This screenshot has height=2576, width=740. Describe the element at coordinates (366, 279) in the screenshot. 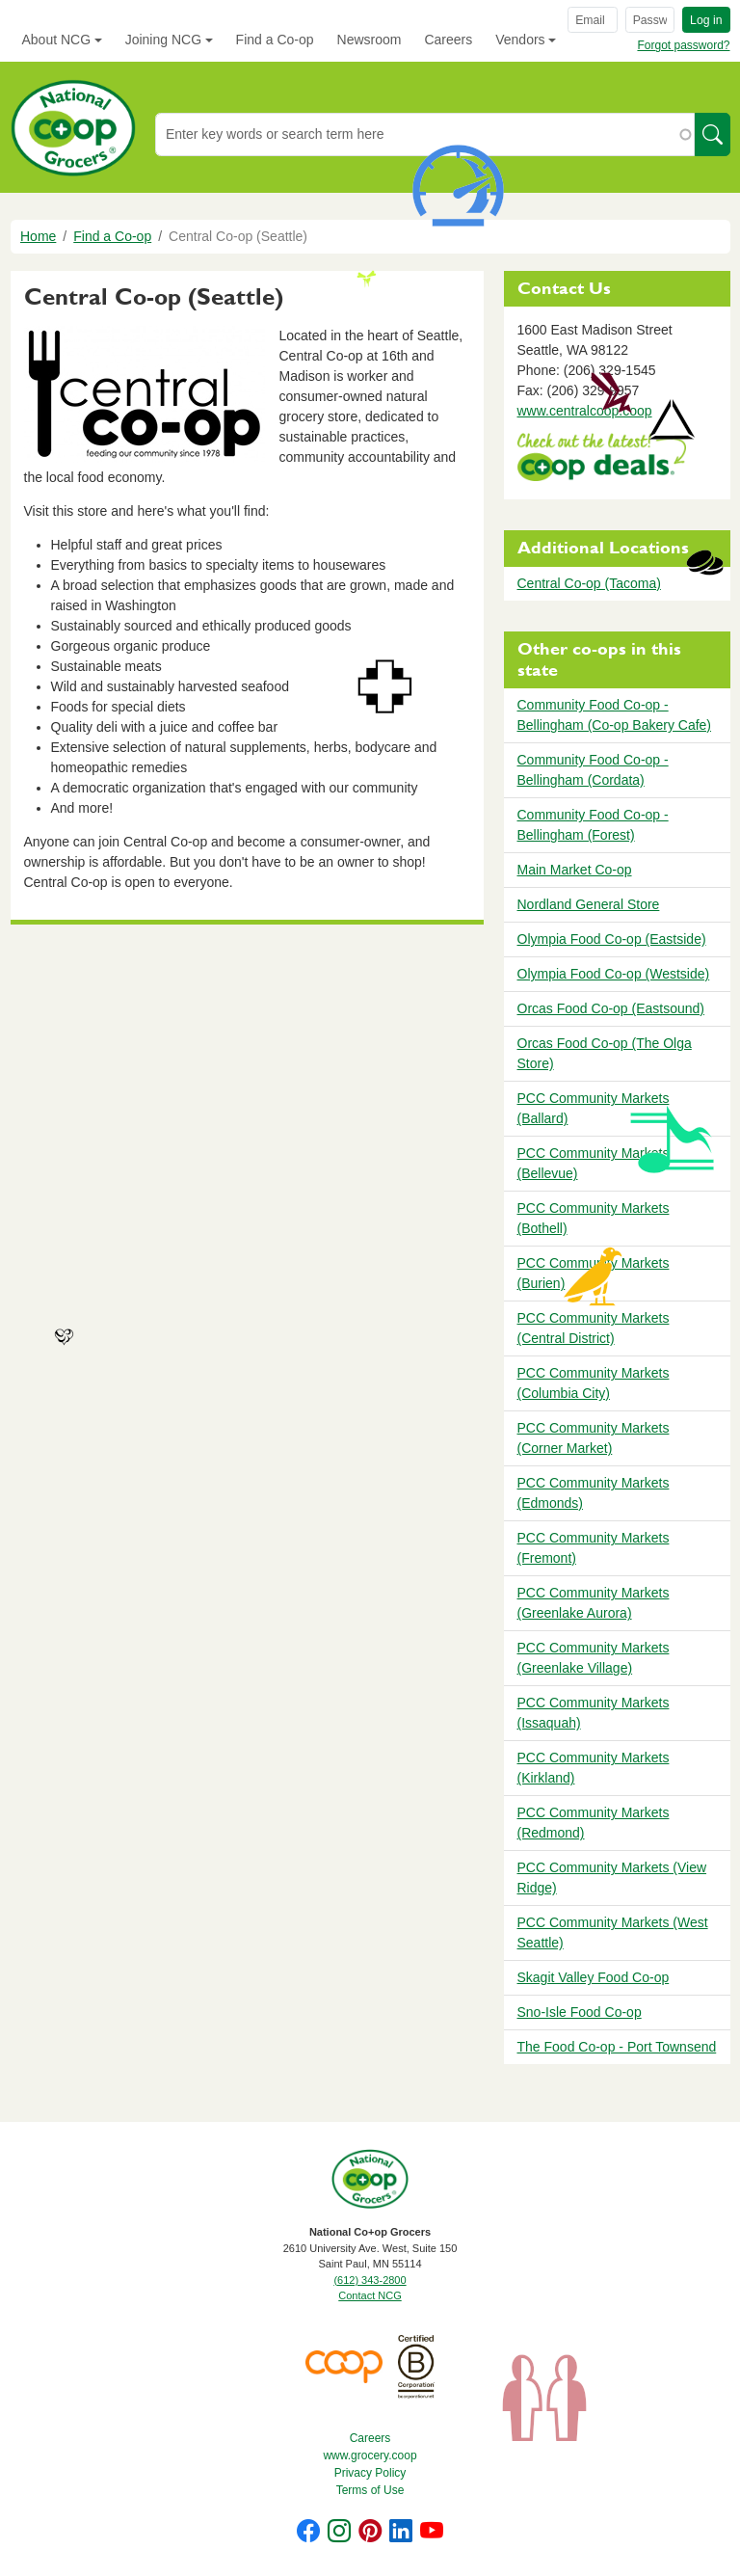

I see `activate a life-drain or vampiric ability` at that location.